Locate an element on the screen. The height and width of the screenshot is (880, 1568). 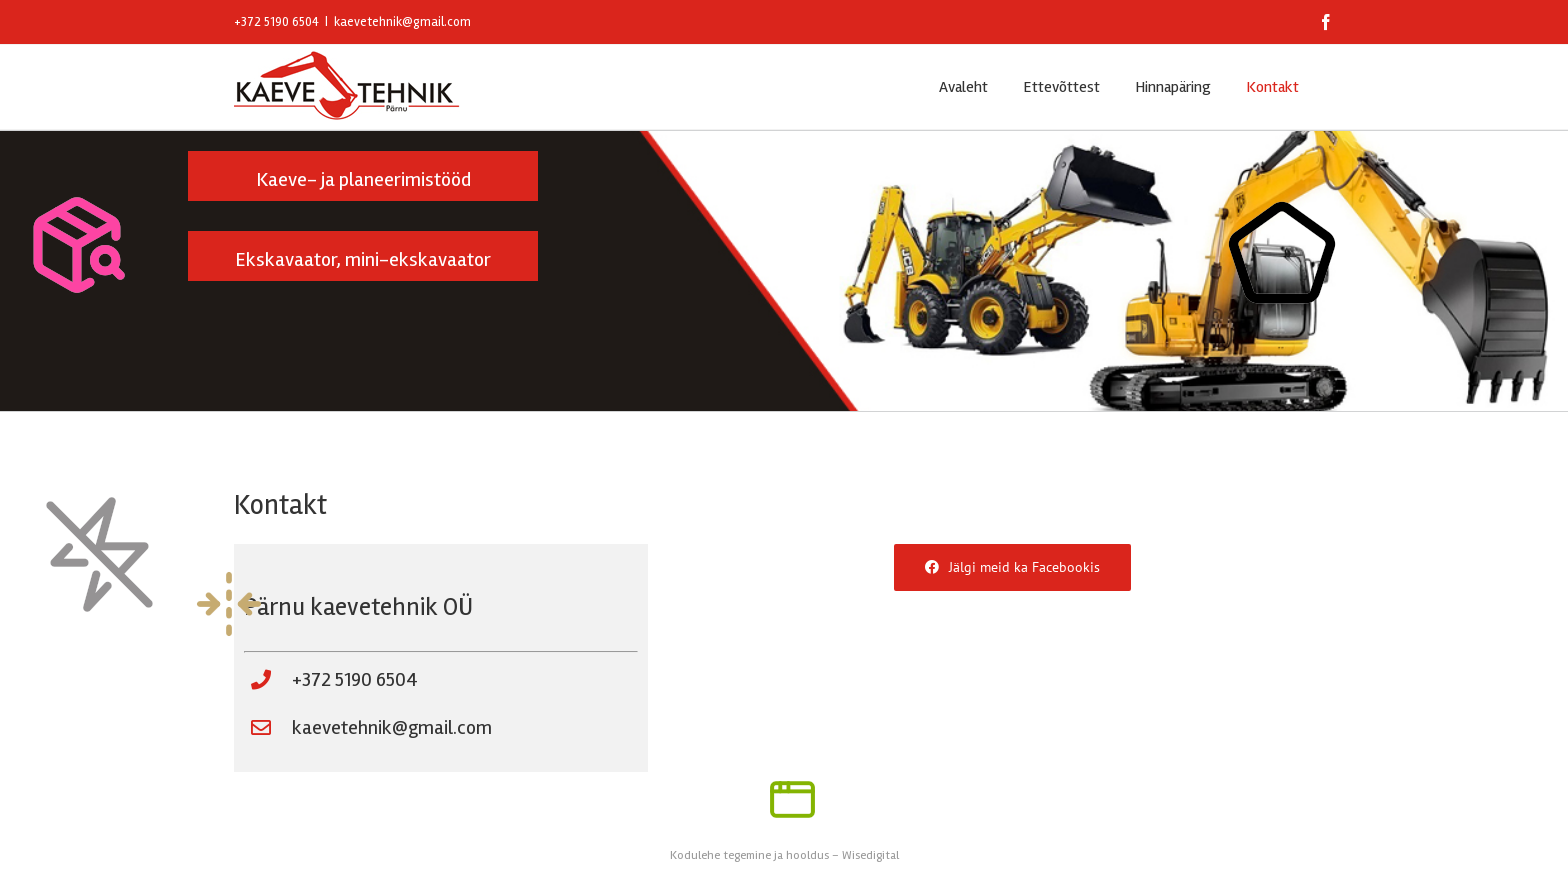
open a new application window is located at coordinates (792, 799).